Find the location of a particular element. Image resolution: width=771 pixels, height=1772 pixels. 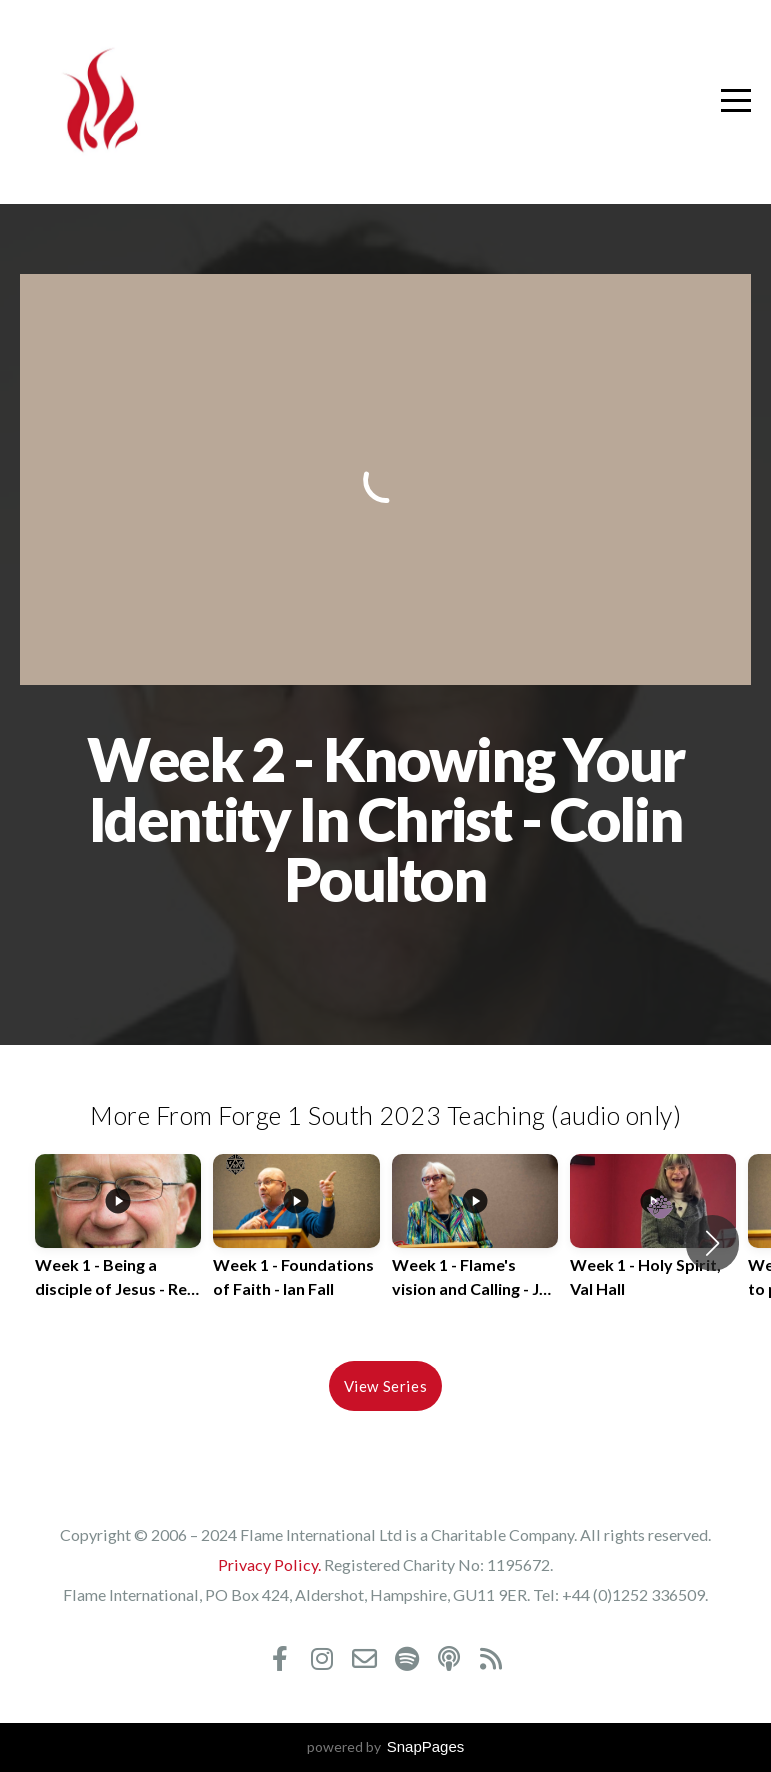

roll a d20 die is located at coordinates (235, 1164).